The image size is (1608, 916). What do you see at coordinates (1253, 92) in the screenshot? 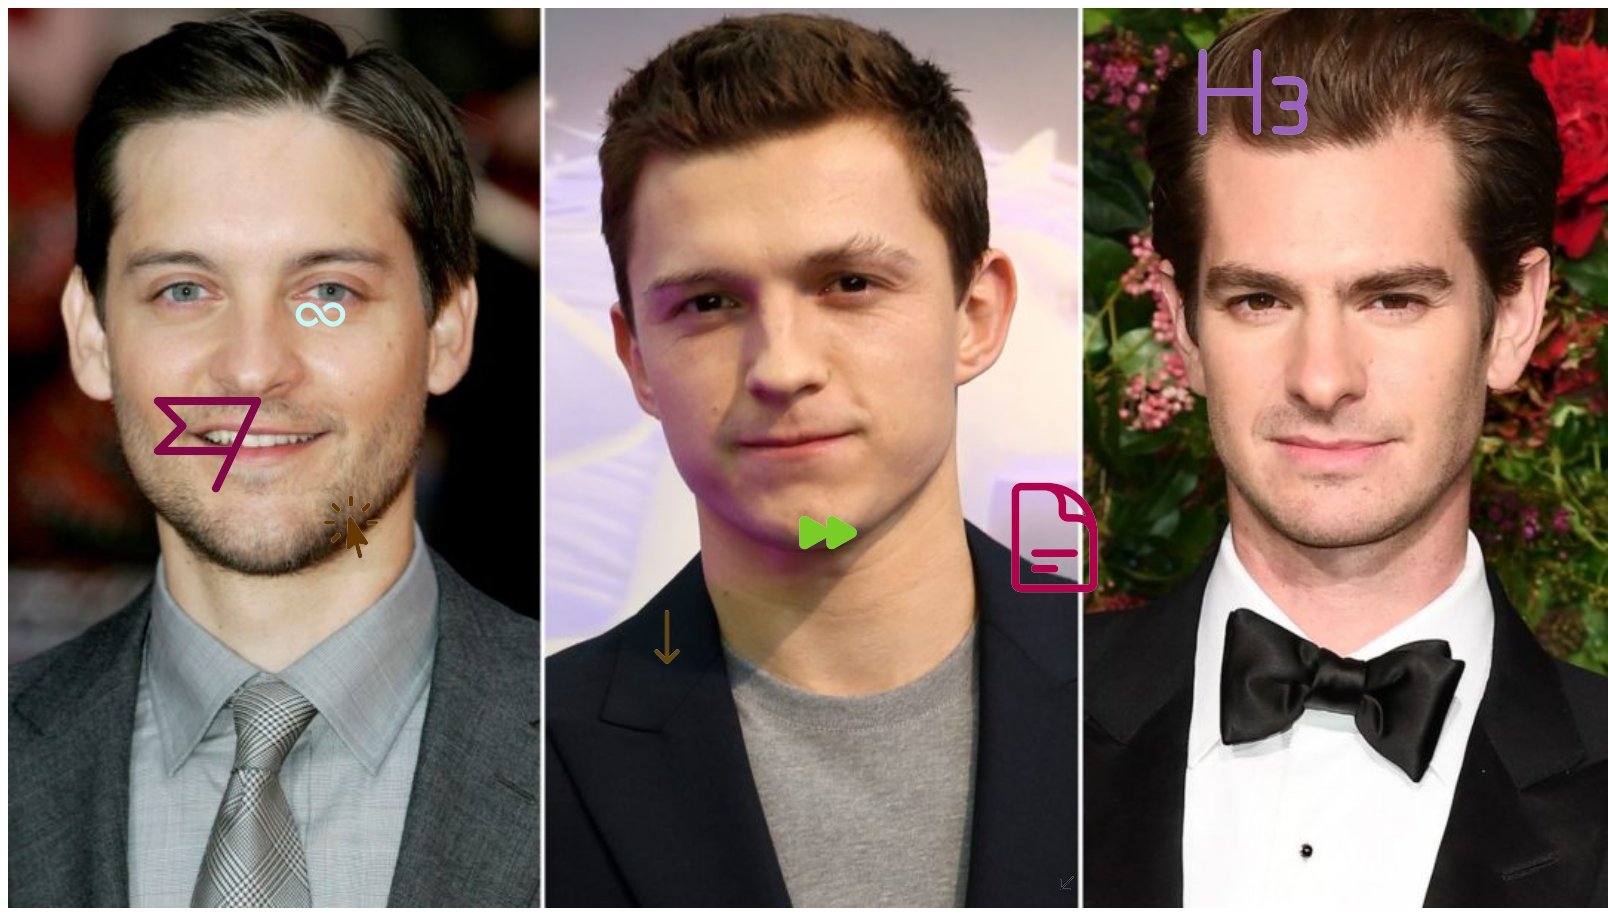
I see `format text as heading level 3` at bounding box center [1253, 92].